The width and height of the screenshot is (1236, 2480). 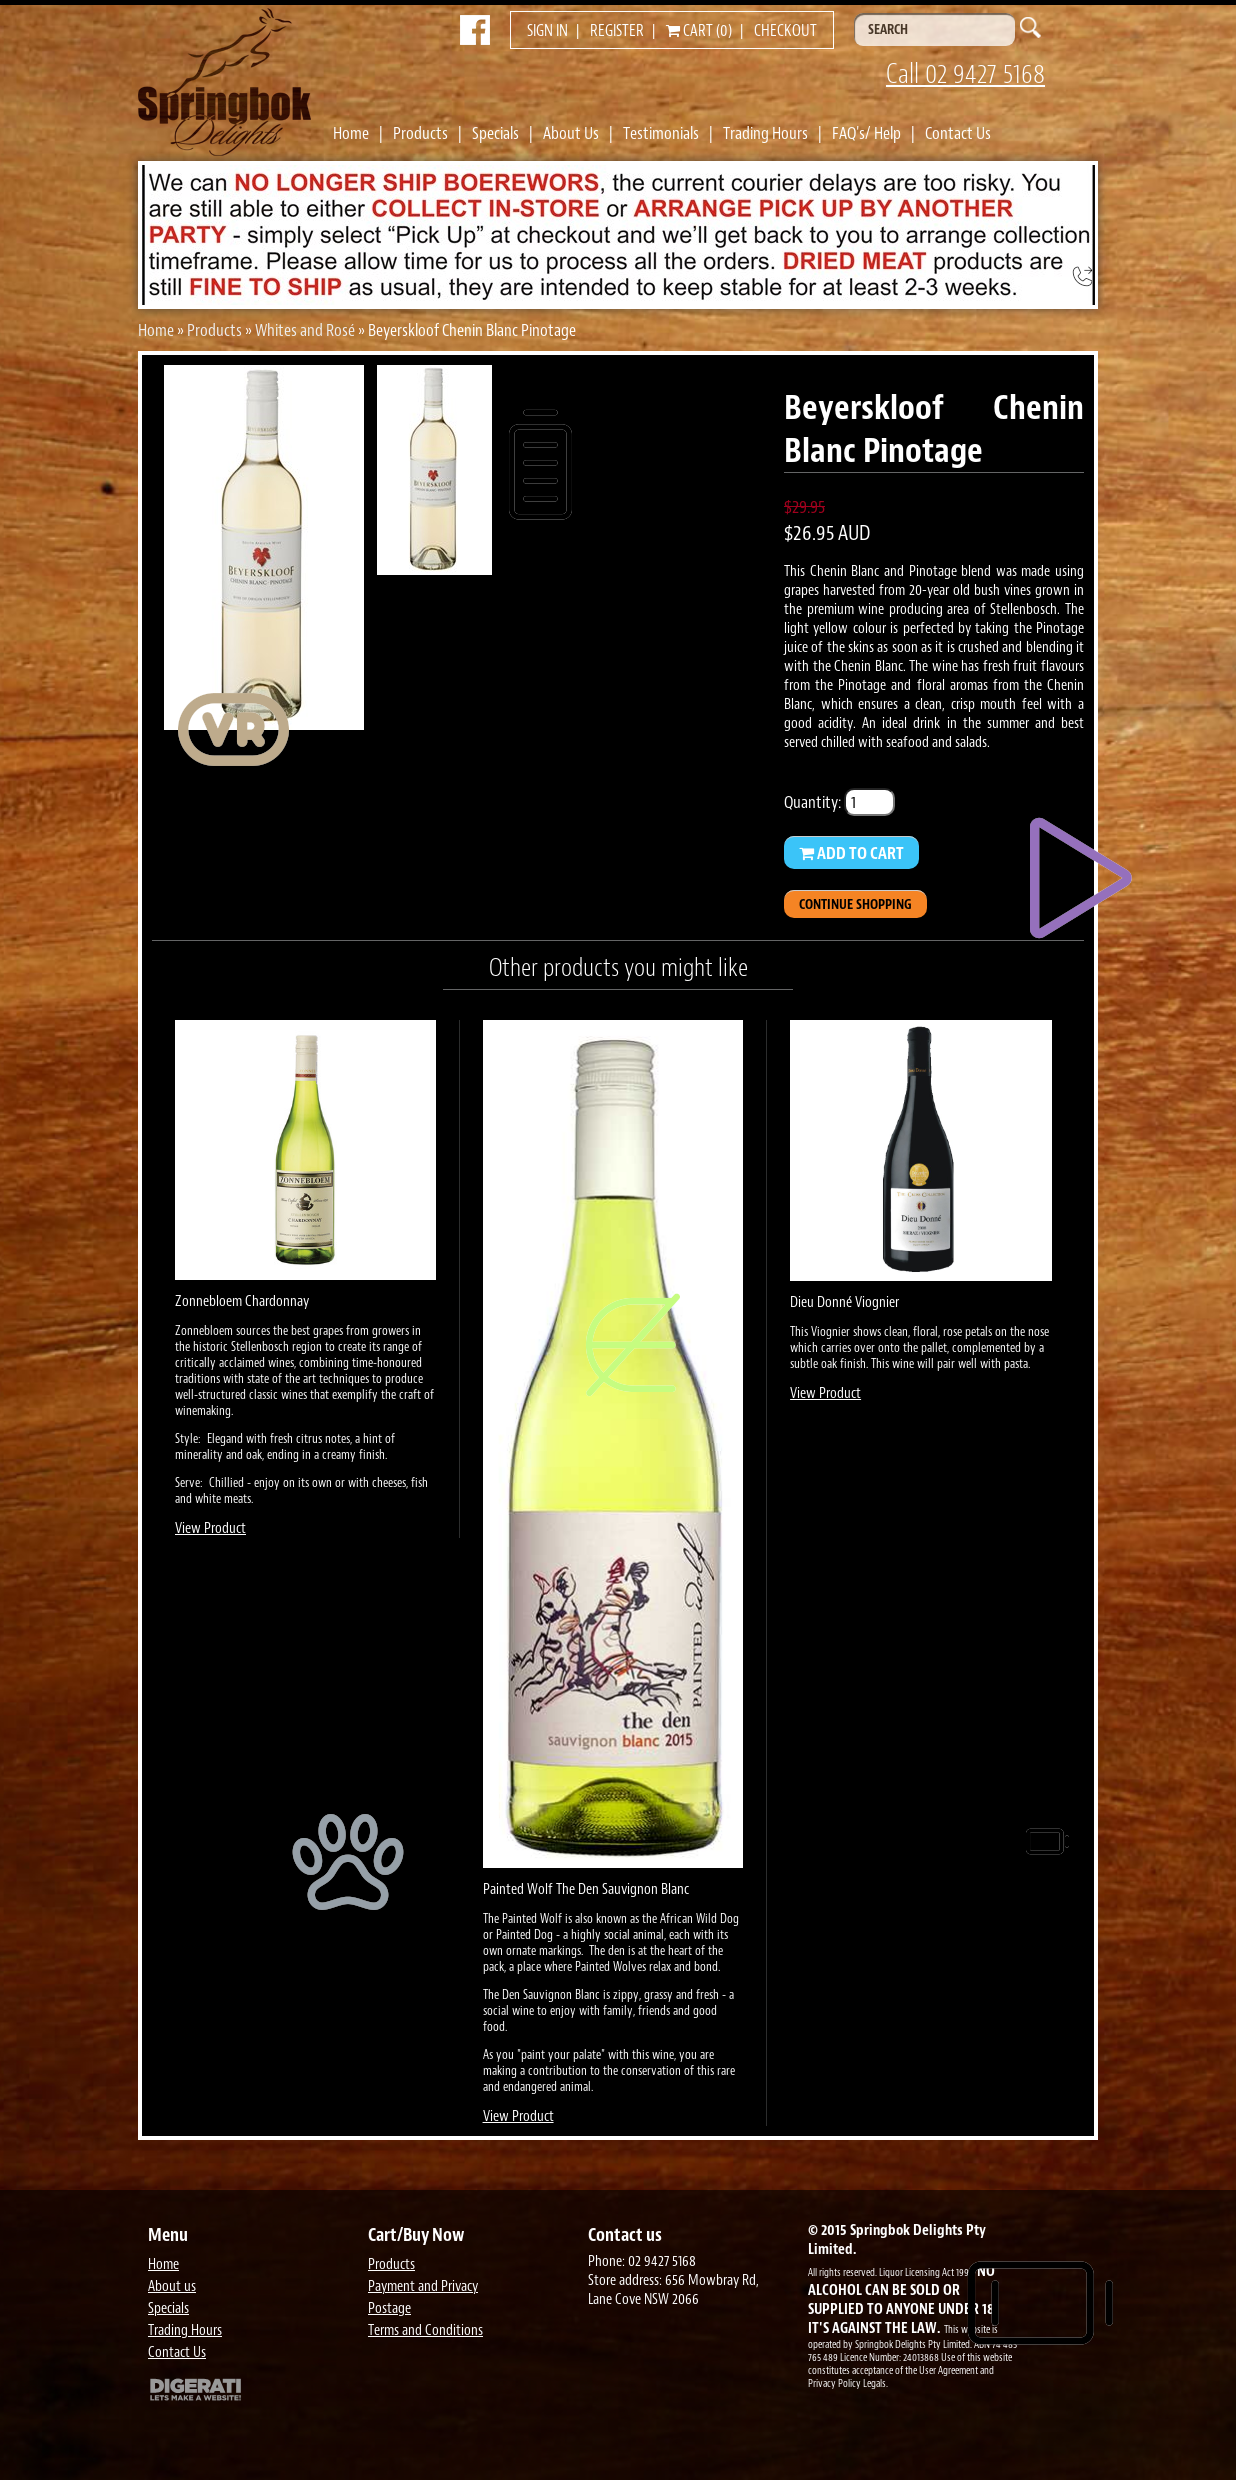 I want to click on play media or video content, so click(x=1067, y=878).